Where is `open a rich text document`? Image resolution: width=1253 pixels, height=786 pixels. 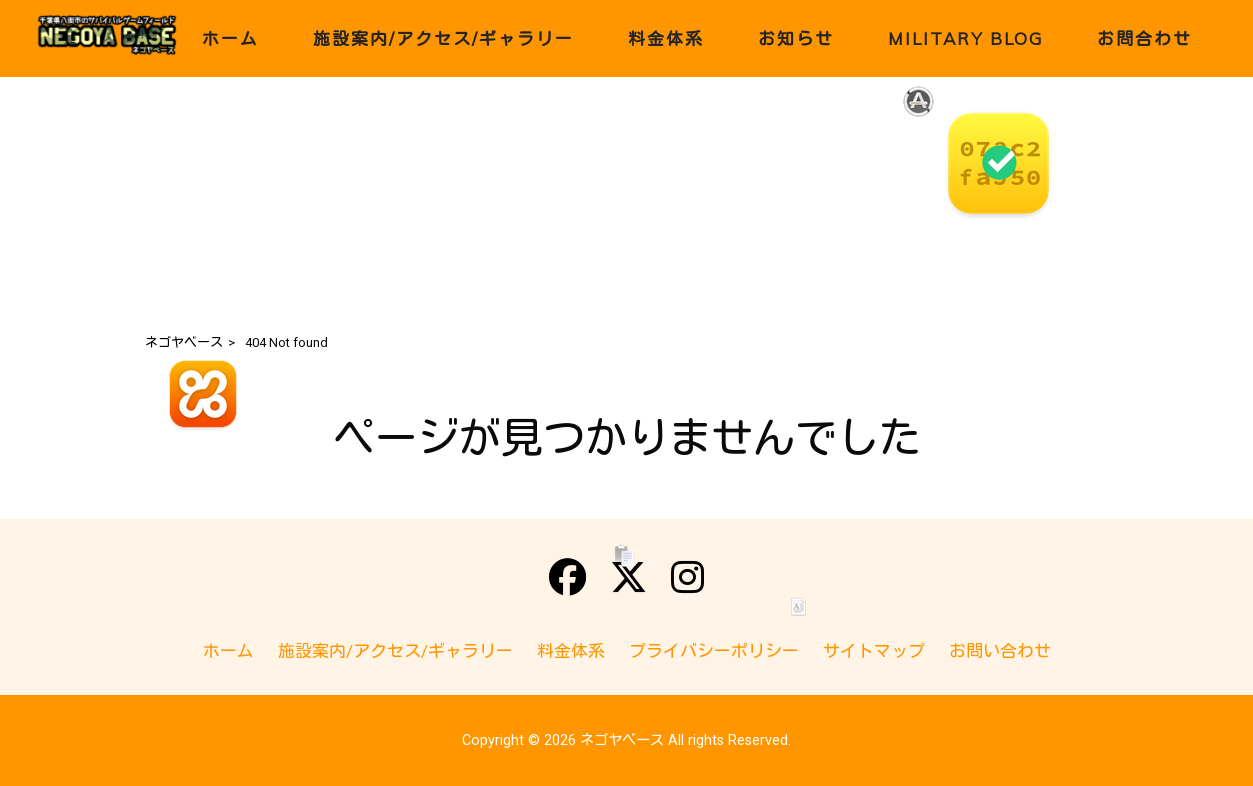
open a rich text document is located at coordinates (798, 606).